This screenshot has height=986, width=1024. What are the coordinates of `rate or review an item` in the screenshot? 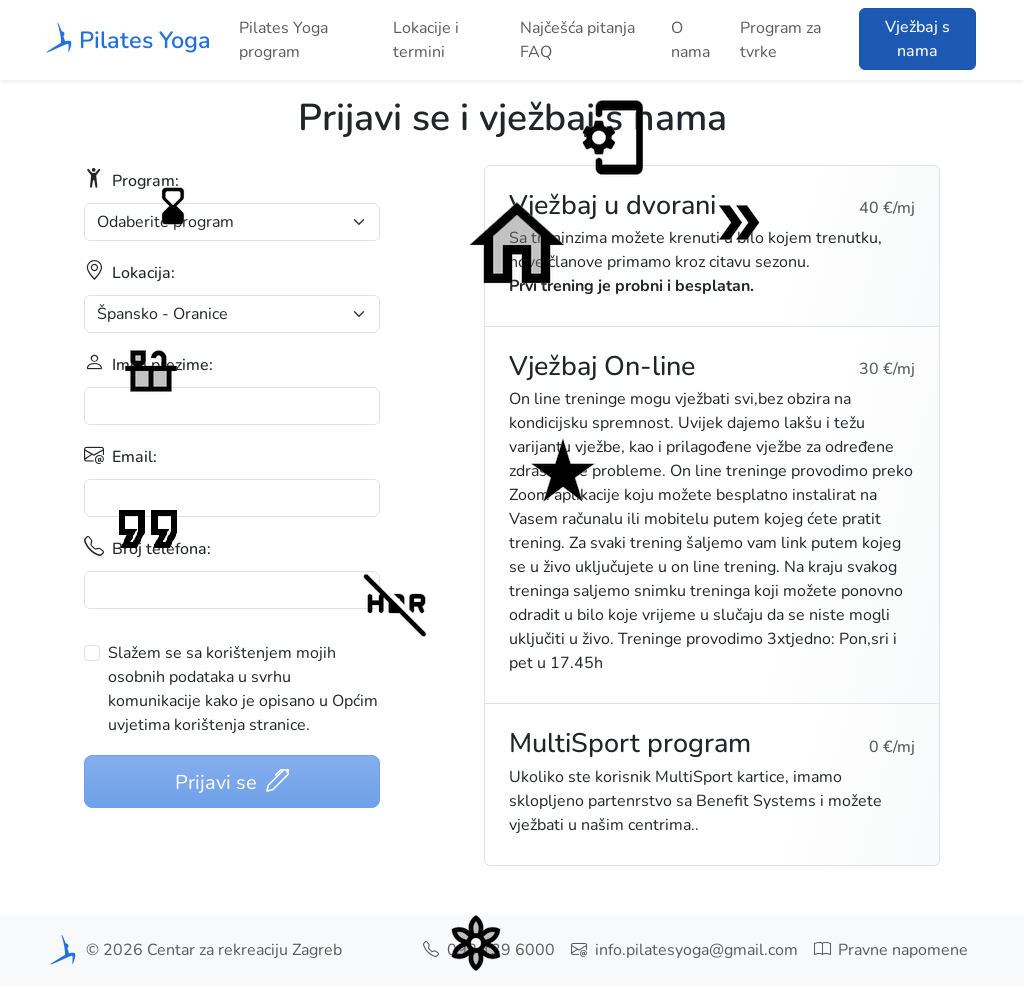 It's located at (563, 470).